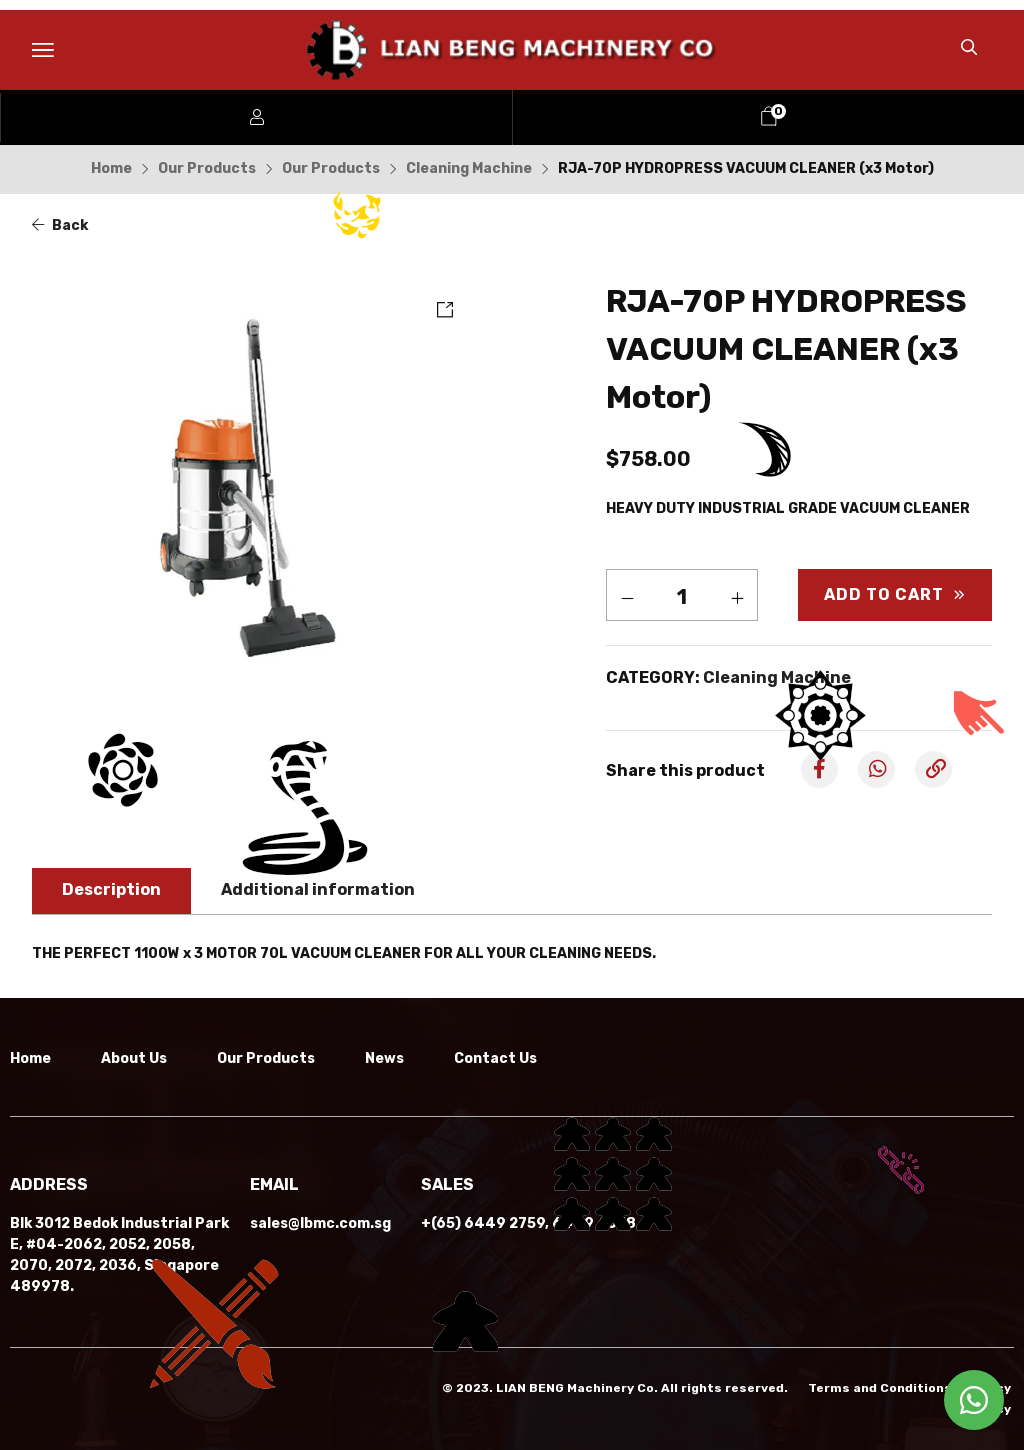 Image resolution: width=1024 pixels, height=1450 pixels. Describe the element at coordinates (214, 1324) in the screenshot. I see `access drawing and editing tools` at that location.